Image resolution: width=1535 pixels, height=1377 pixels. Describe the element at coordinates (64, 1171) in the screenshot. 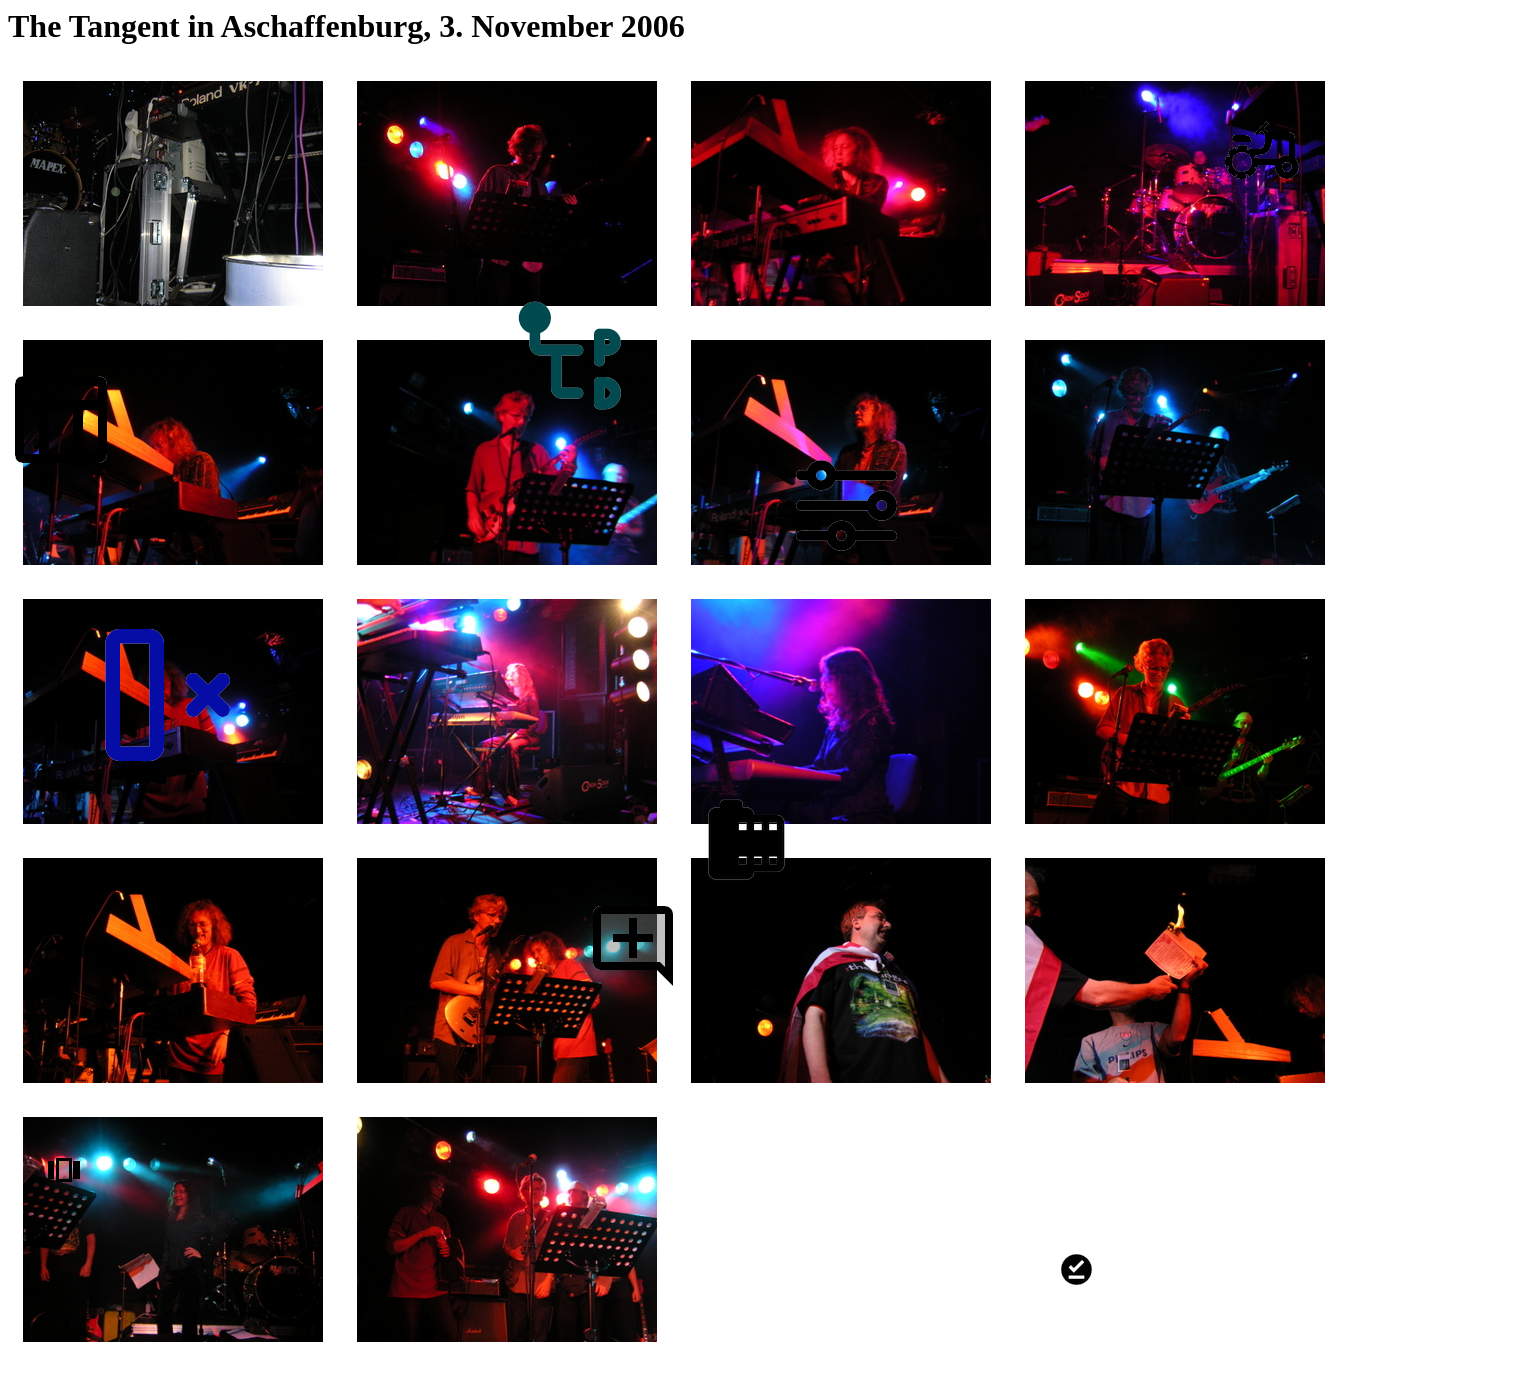

I see `view content in carousel or slideshow mode` at that location.